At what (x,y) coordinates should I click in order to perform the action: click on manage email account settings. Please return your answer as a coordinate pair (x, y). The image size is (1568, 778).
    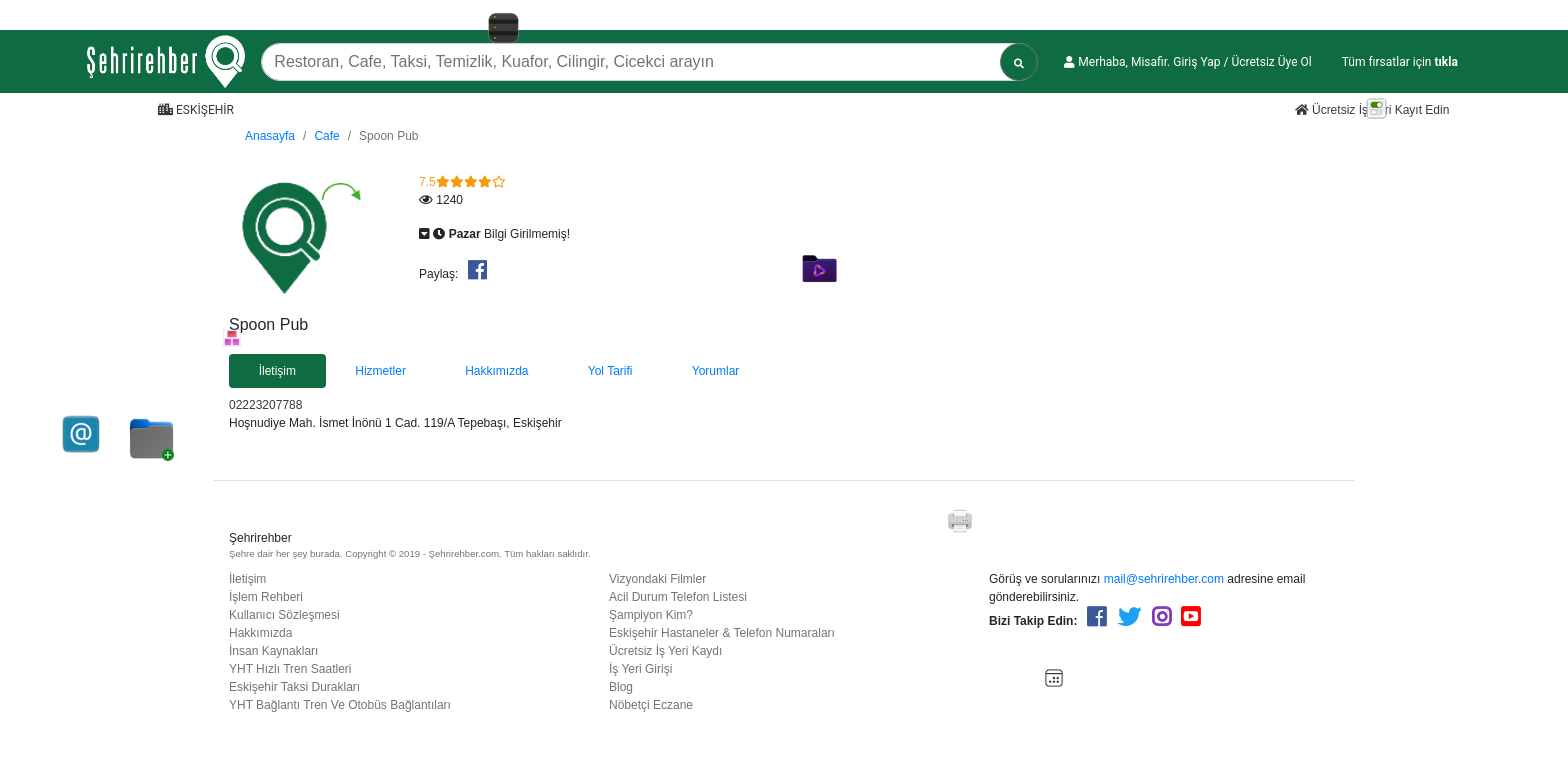
    Looking at the image, I should click on (81, 434).